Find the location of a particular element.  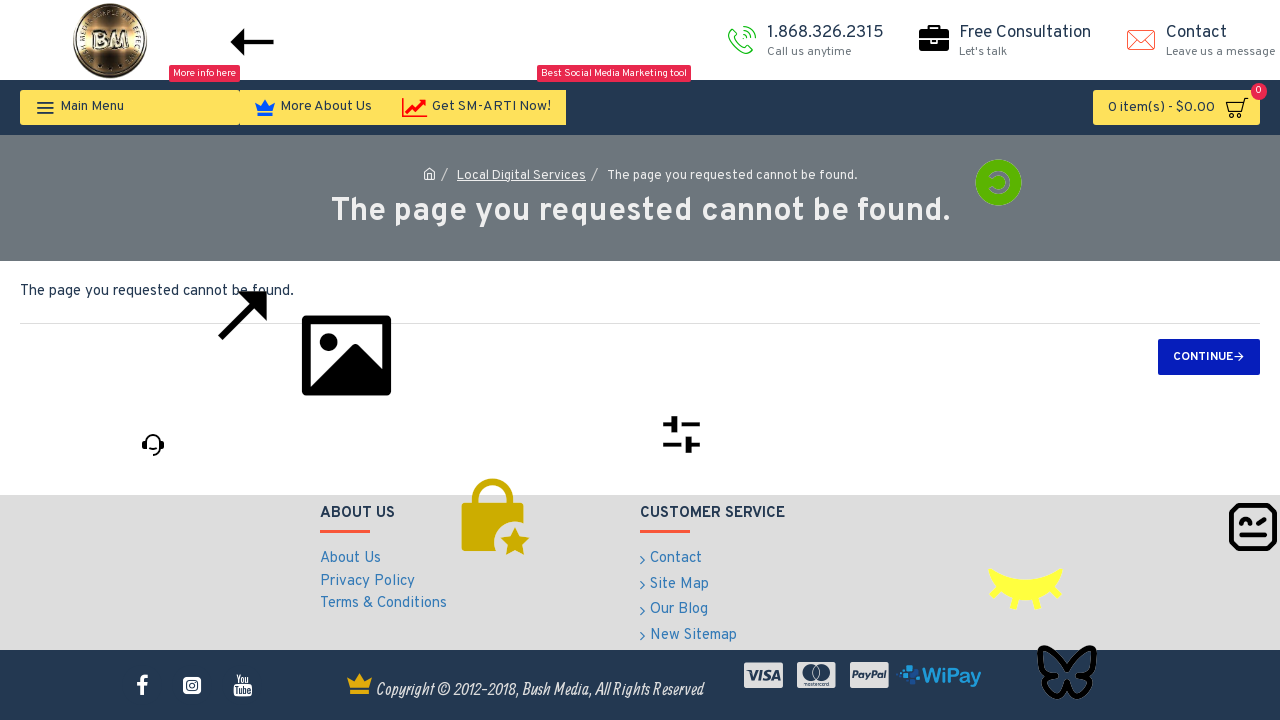

hide password or sensitive content is located at coordinates (1025, 586).